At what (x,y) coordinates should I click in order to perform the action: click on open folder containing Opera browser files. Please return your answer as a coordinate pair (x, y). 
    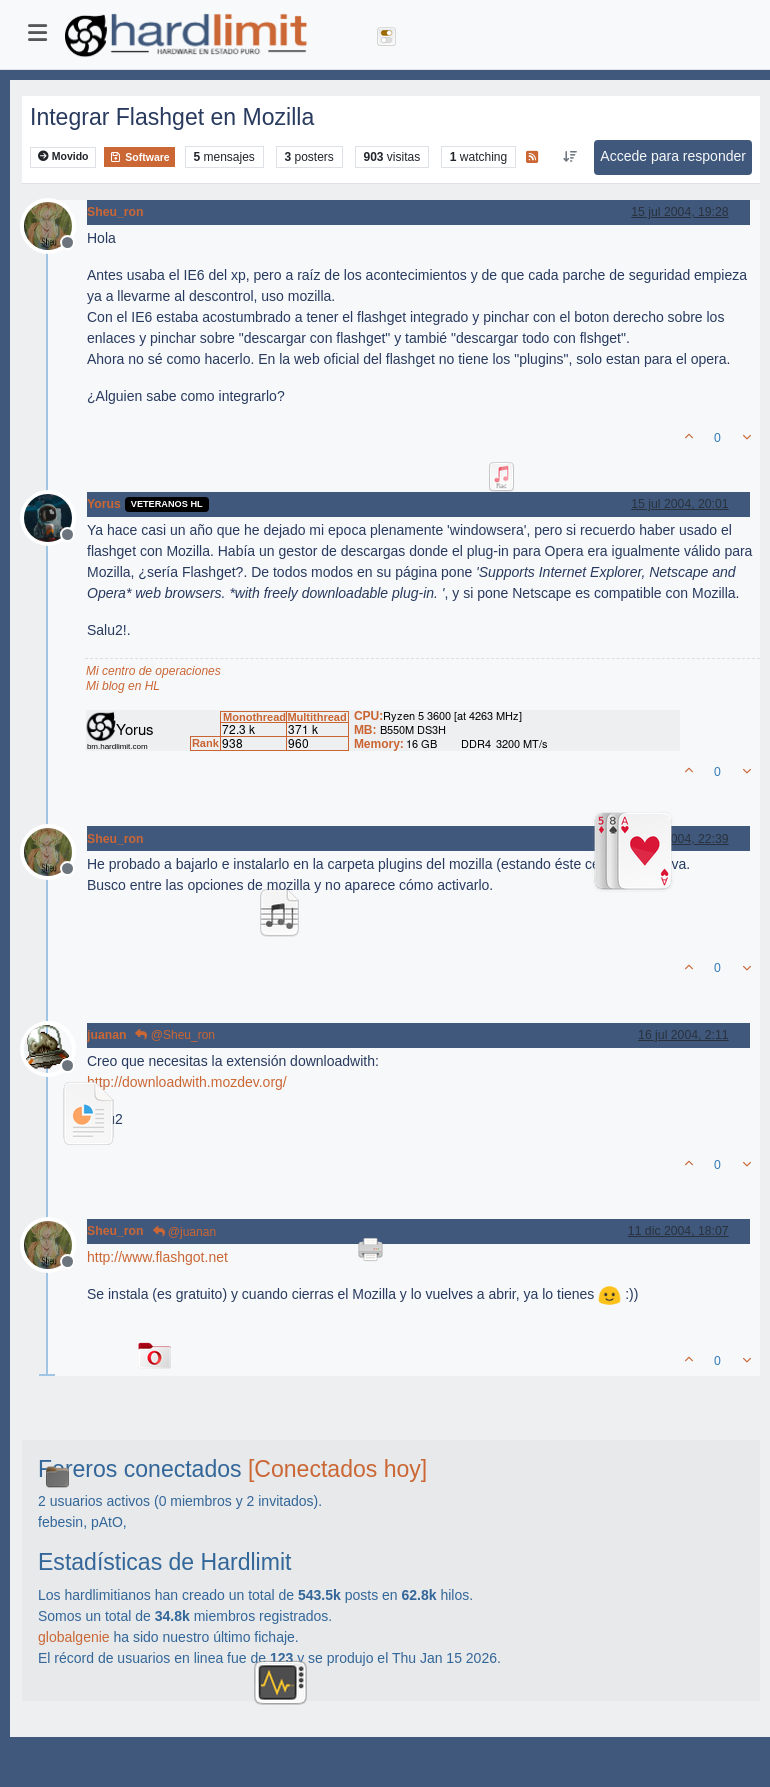
    Looking at the image, I should click on (154, 1356).